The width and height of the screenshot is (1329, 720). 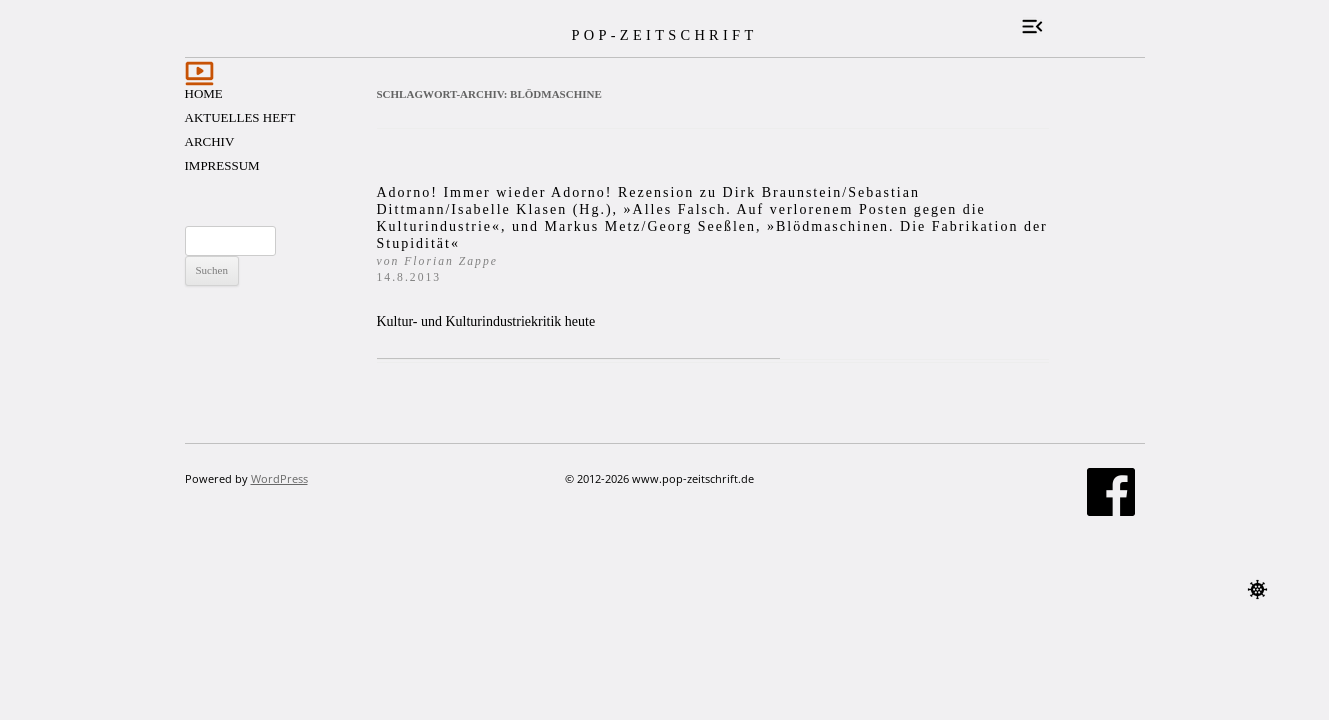 I want to click on play or watch a video, so click(x=199, y=73).